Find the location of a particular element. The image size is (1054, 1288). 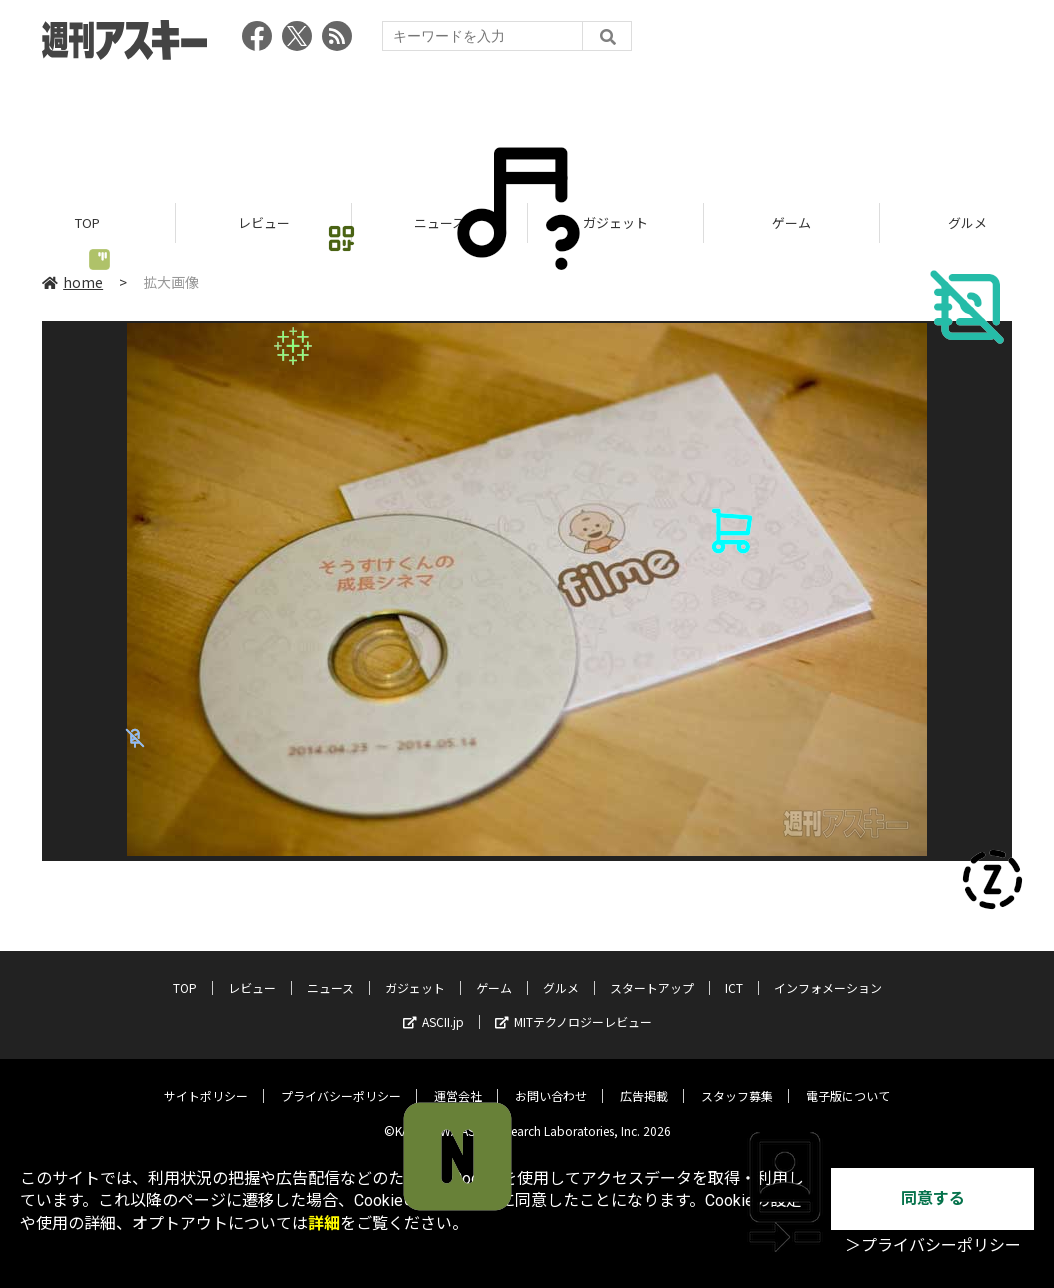

get help identifying a song is located at coordinates (518, 202).